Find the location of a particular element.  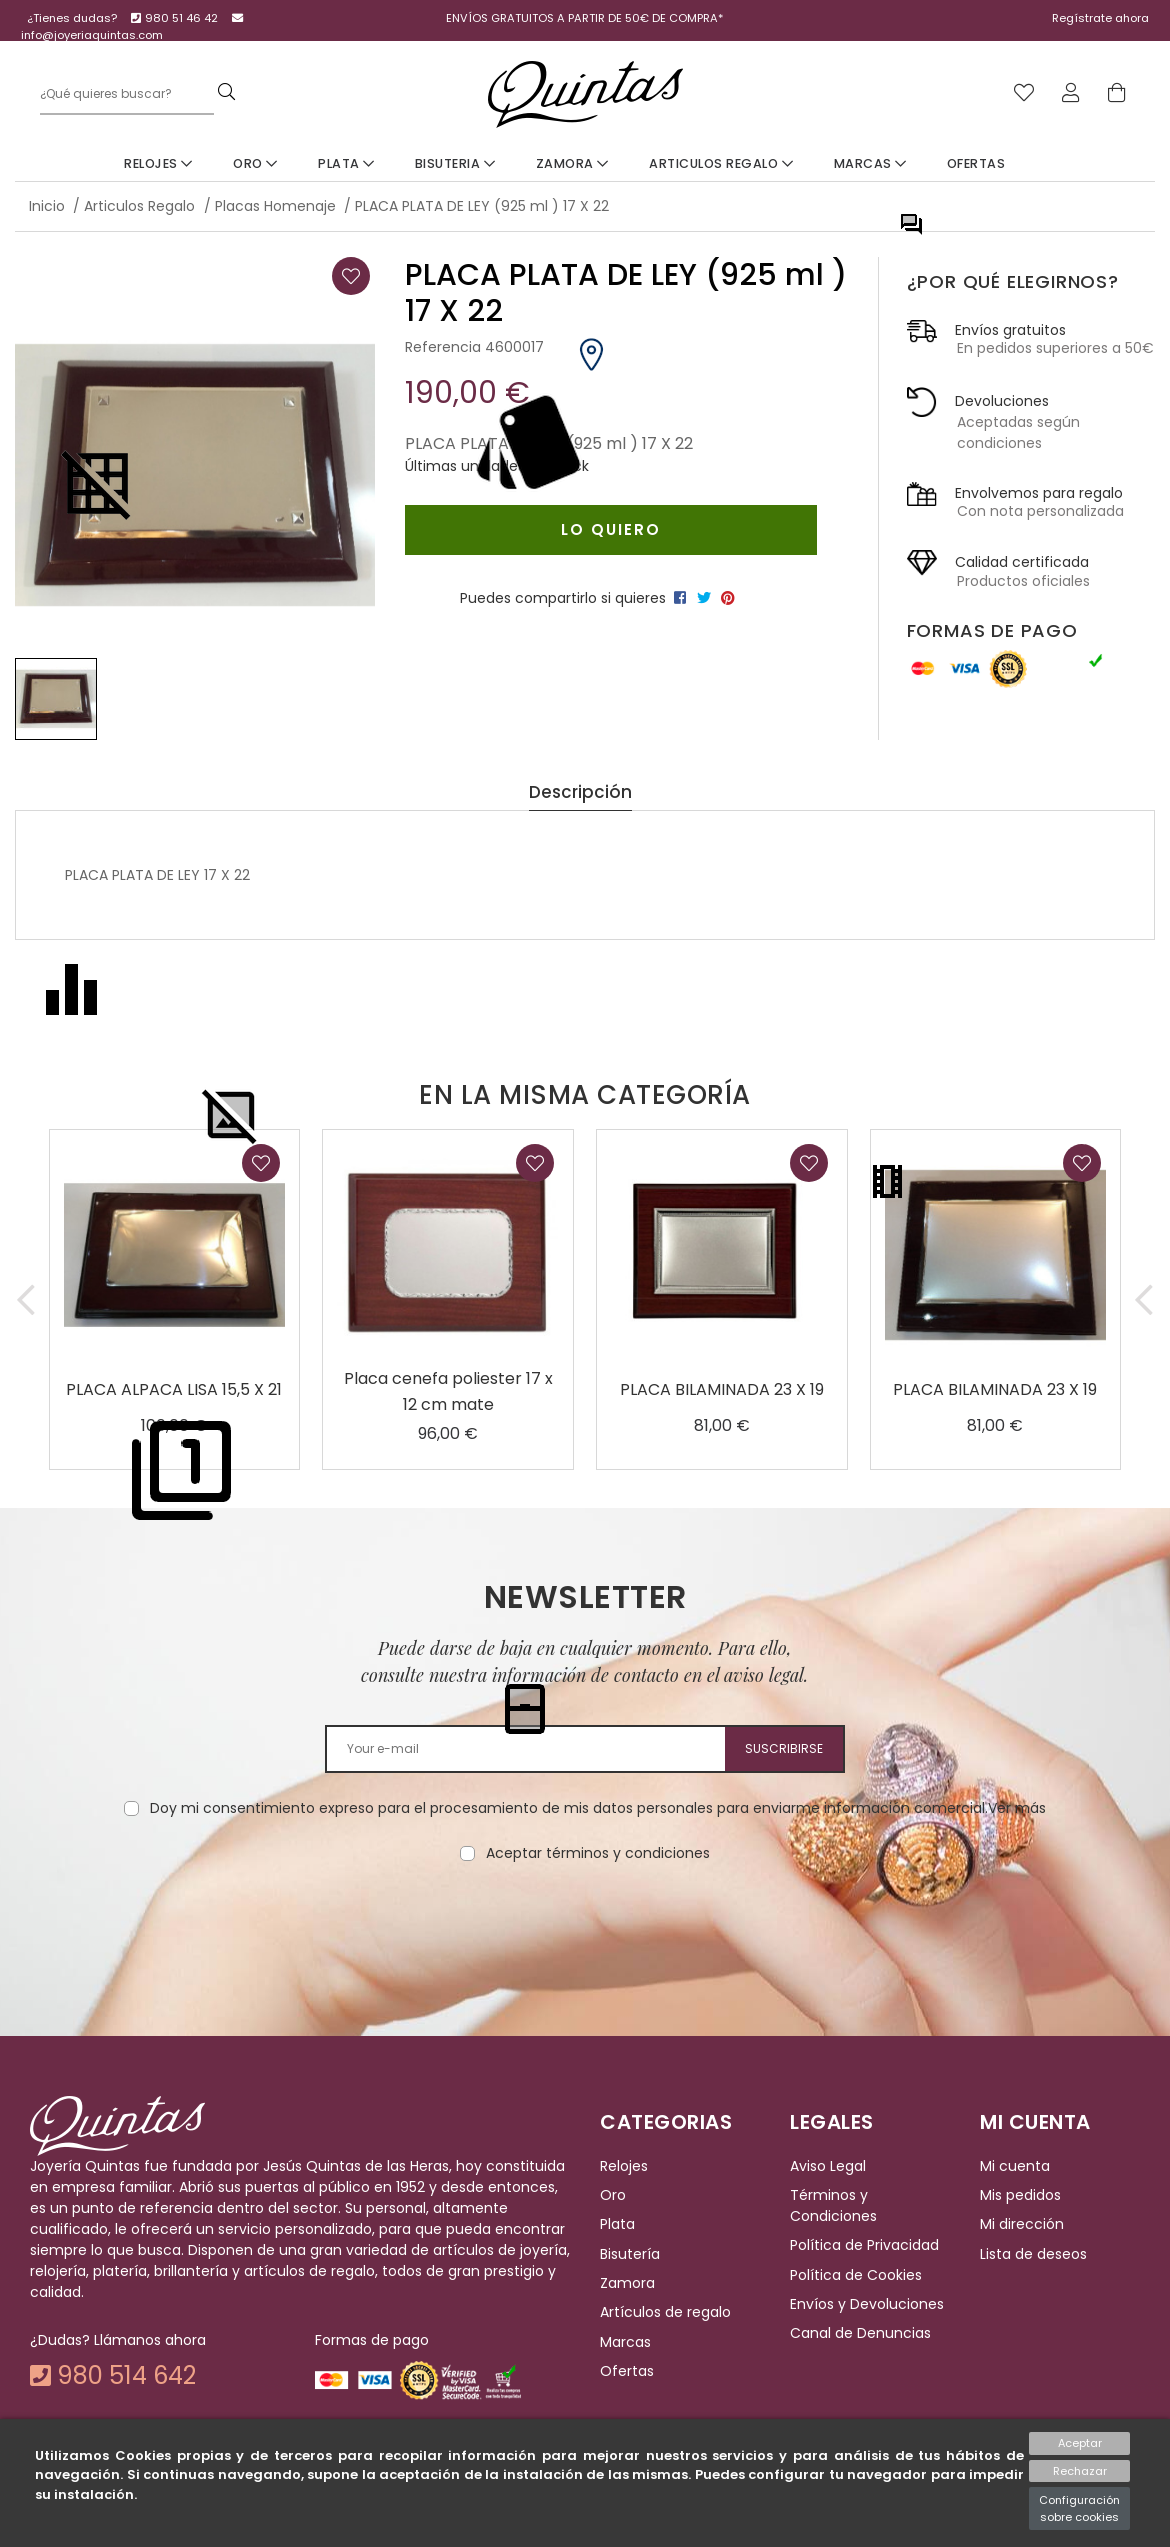

image failed to load is located at coordinates (231, 1115).